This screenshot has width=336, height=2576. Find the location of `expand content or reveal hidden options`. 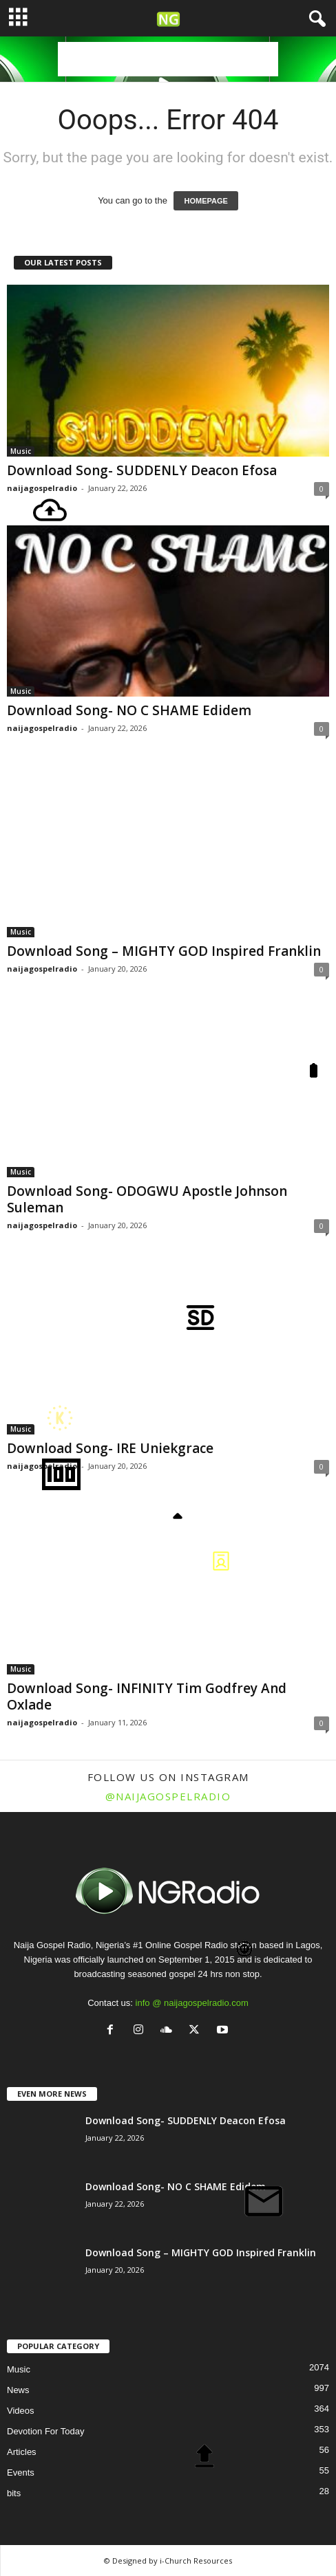

expand content or reveal hidden options is located at coordinates (178, 1516).